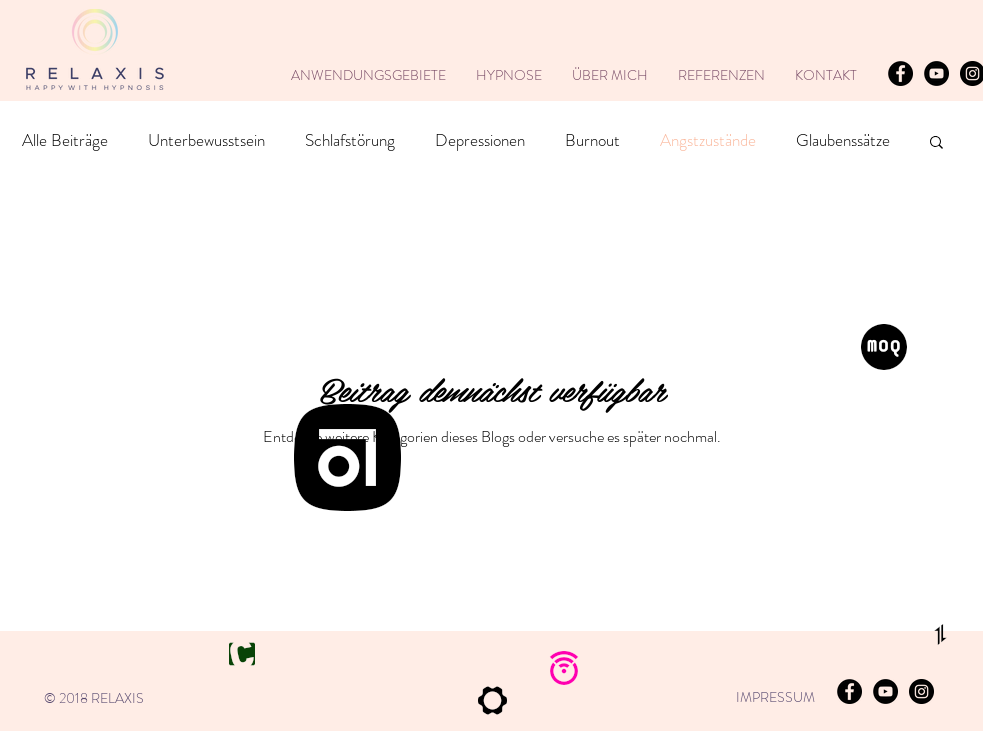 The width and height of the screenshot is (983, 731). What do you see at coordinates (564, 668) in the screenshot?
I see `OpenWrt router firmware logo` at bounding box center [564, 668].